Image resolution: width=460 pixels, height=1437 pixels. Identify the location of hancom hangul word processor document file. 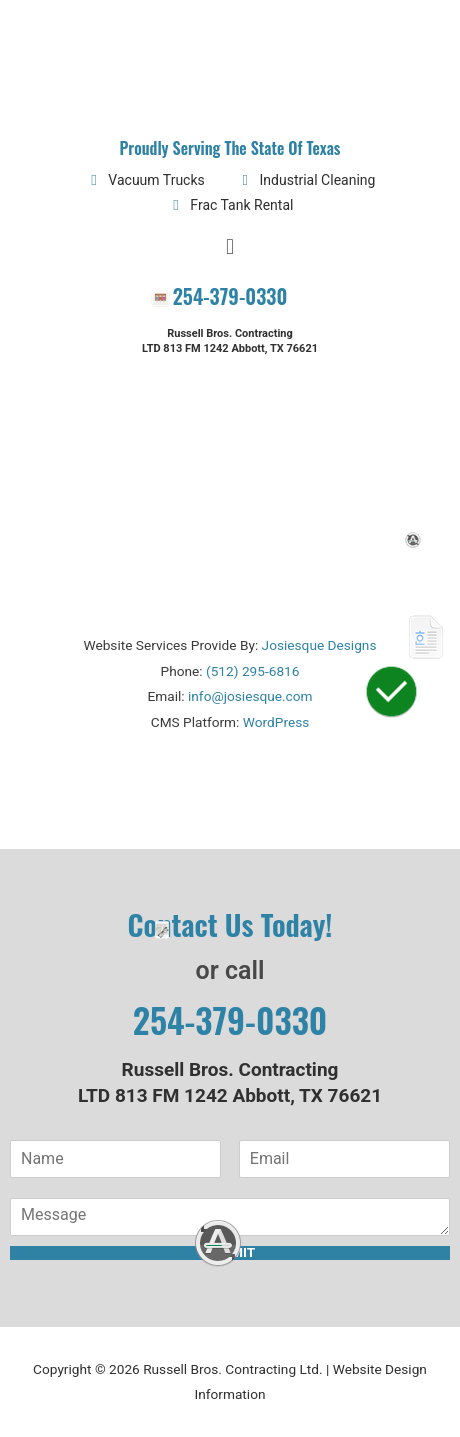
(426, 637).